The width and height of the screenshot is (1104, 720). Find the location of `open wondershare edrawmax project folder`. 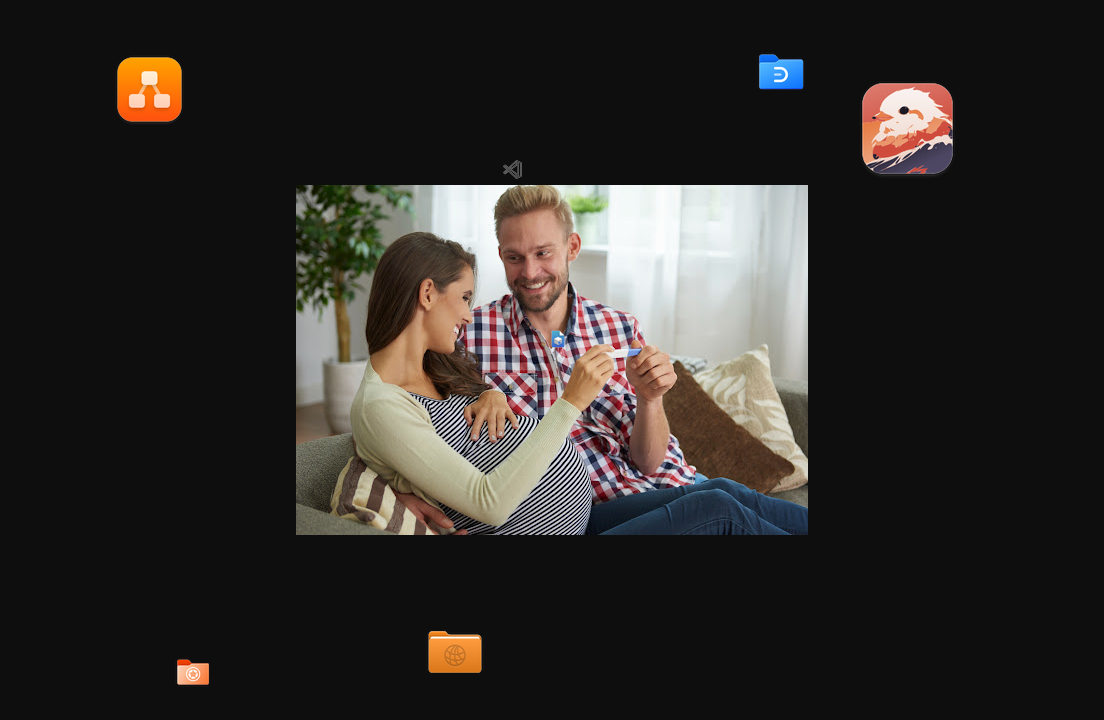

open wondershare edrawmax project folder is located at coordinates (781, 73).